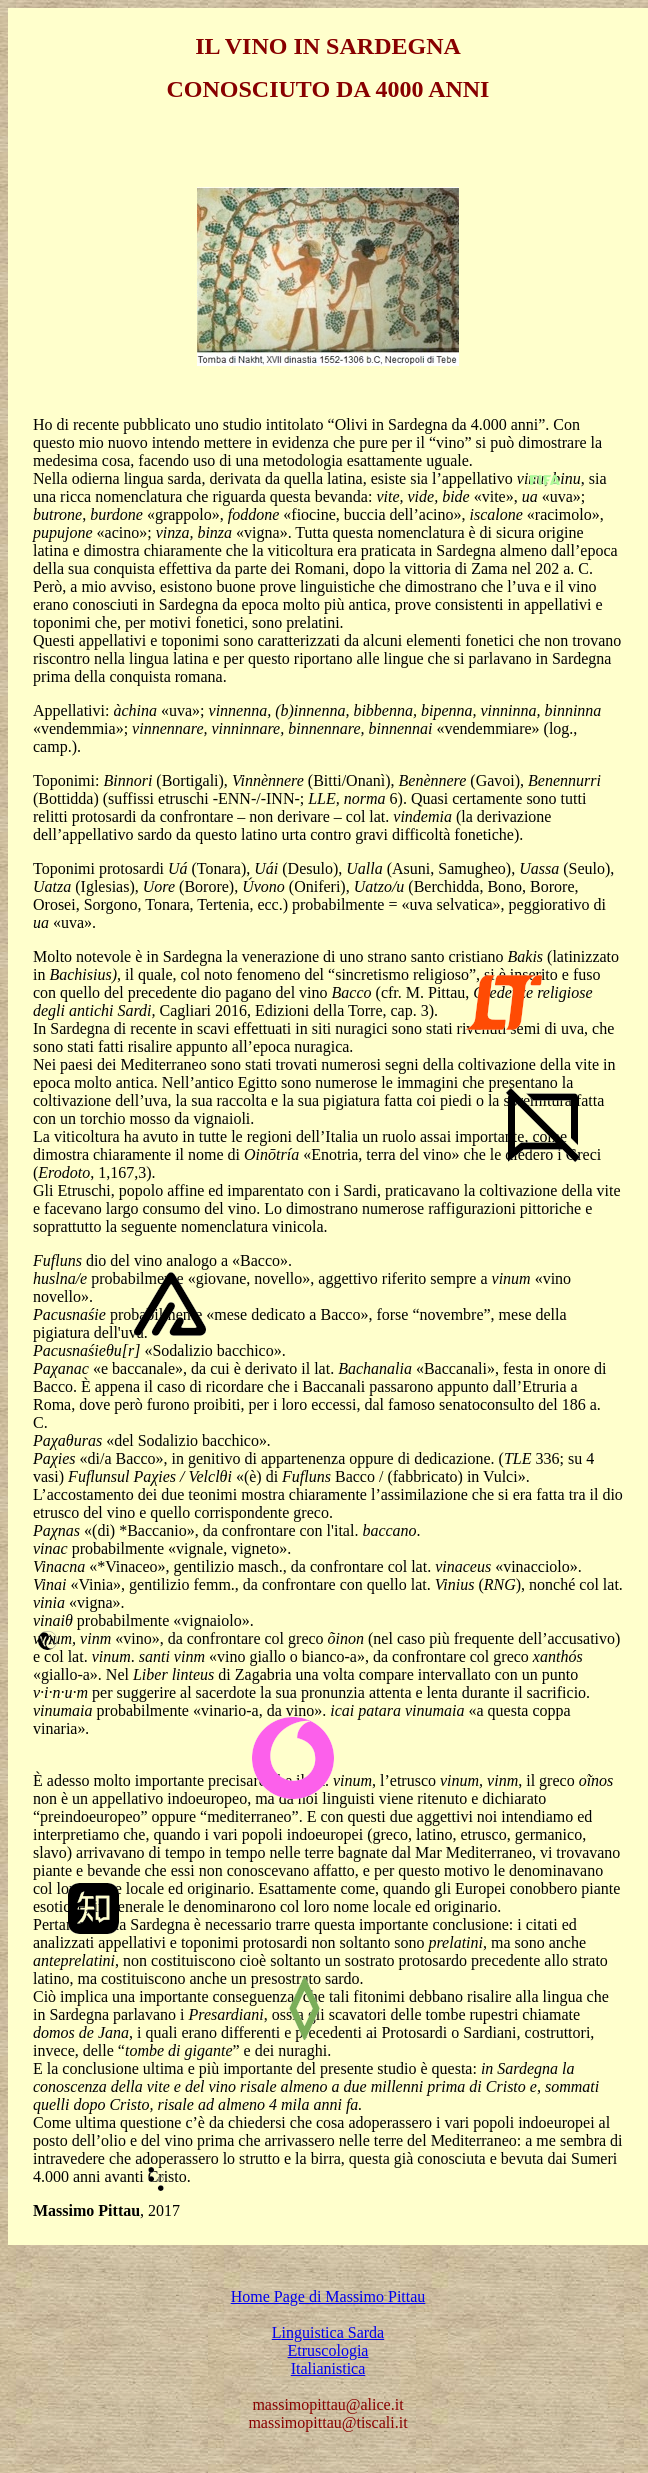  Describe the element at coordinates (156, 2179) in the screenshot. I see `D-Wave Systems company logo` at that location.